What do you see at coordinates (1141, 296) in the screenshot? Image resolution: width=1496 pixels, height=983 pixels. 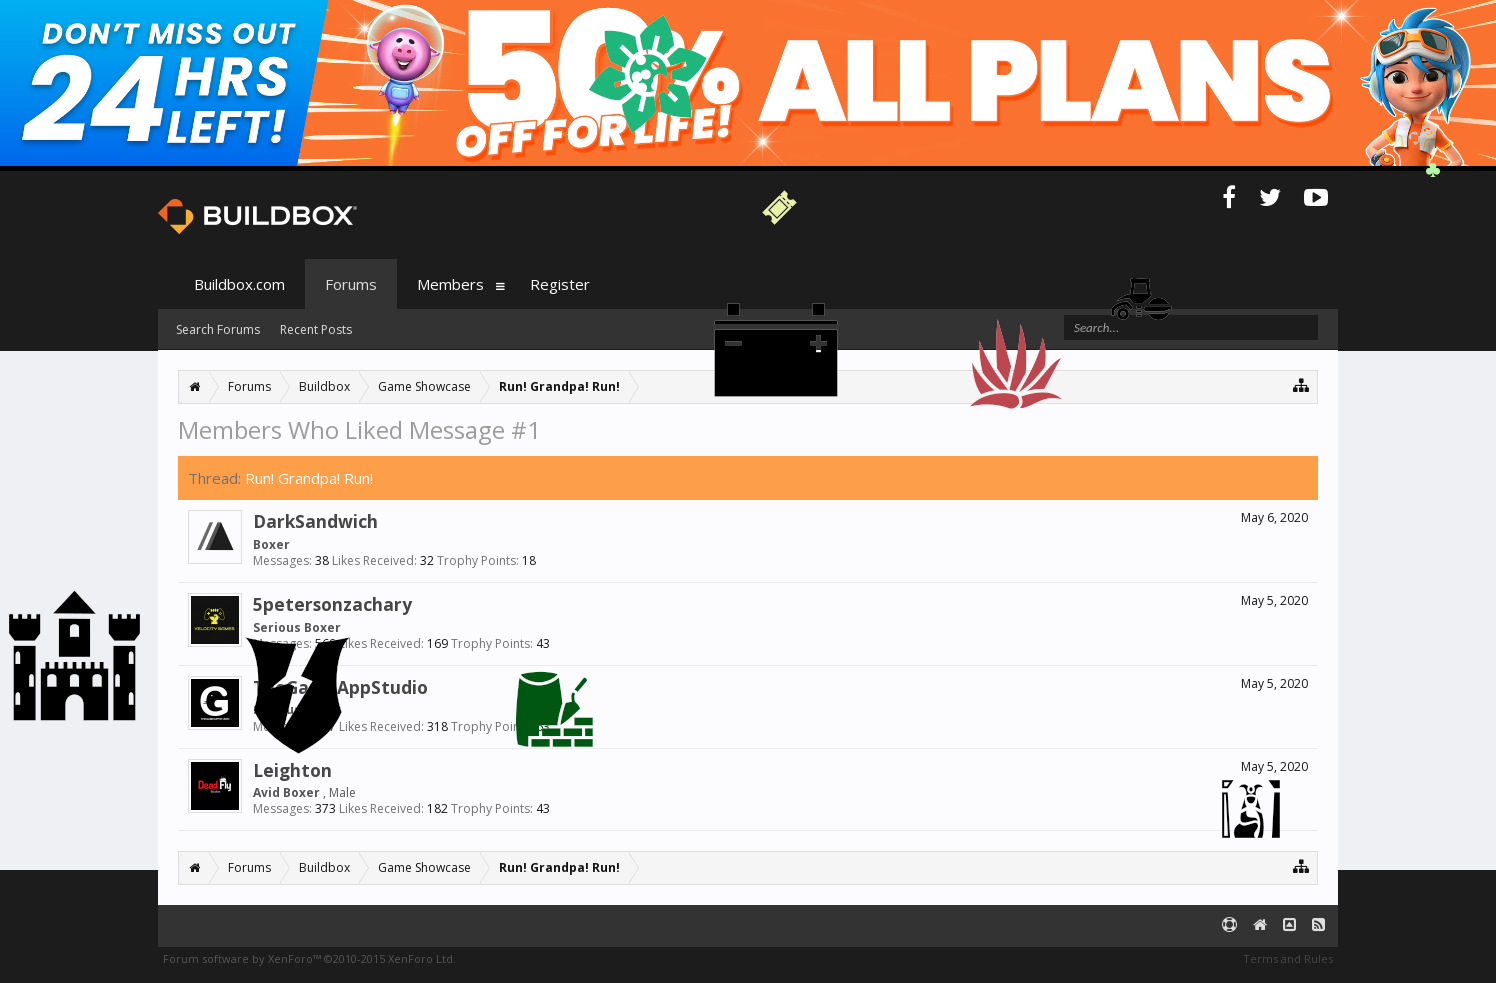 I see `construction or road building category` at bounding box center [1141, 296].